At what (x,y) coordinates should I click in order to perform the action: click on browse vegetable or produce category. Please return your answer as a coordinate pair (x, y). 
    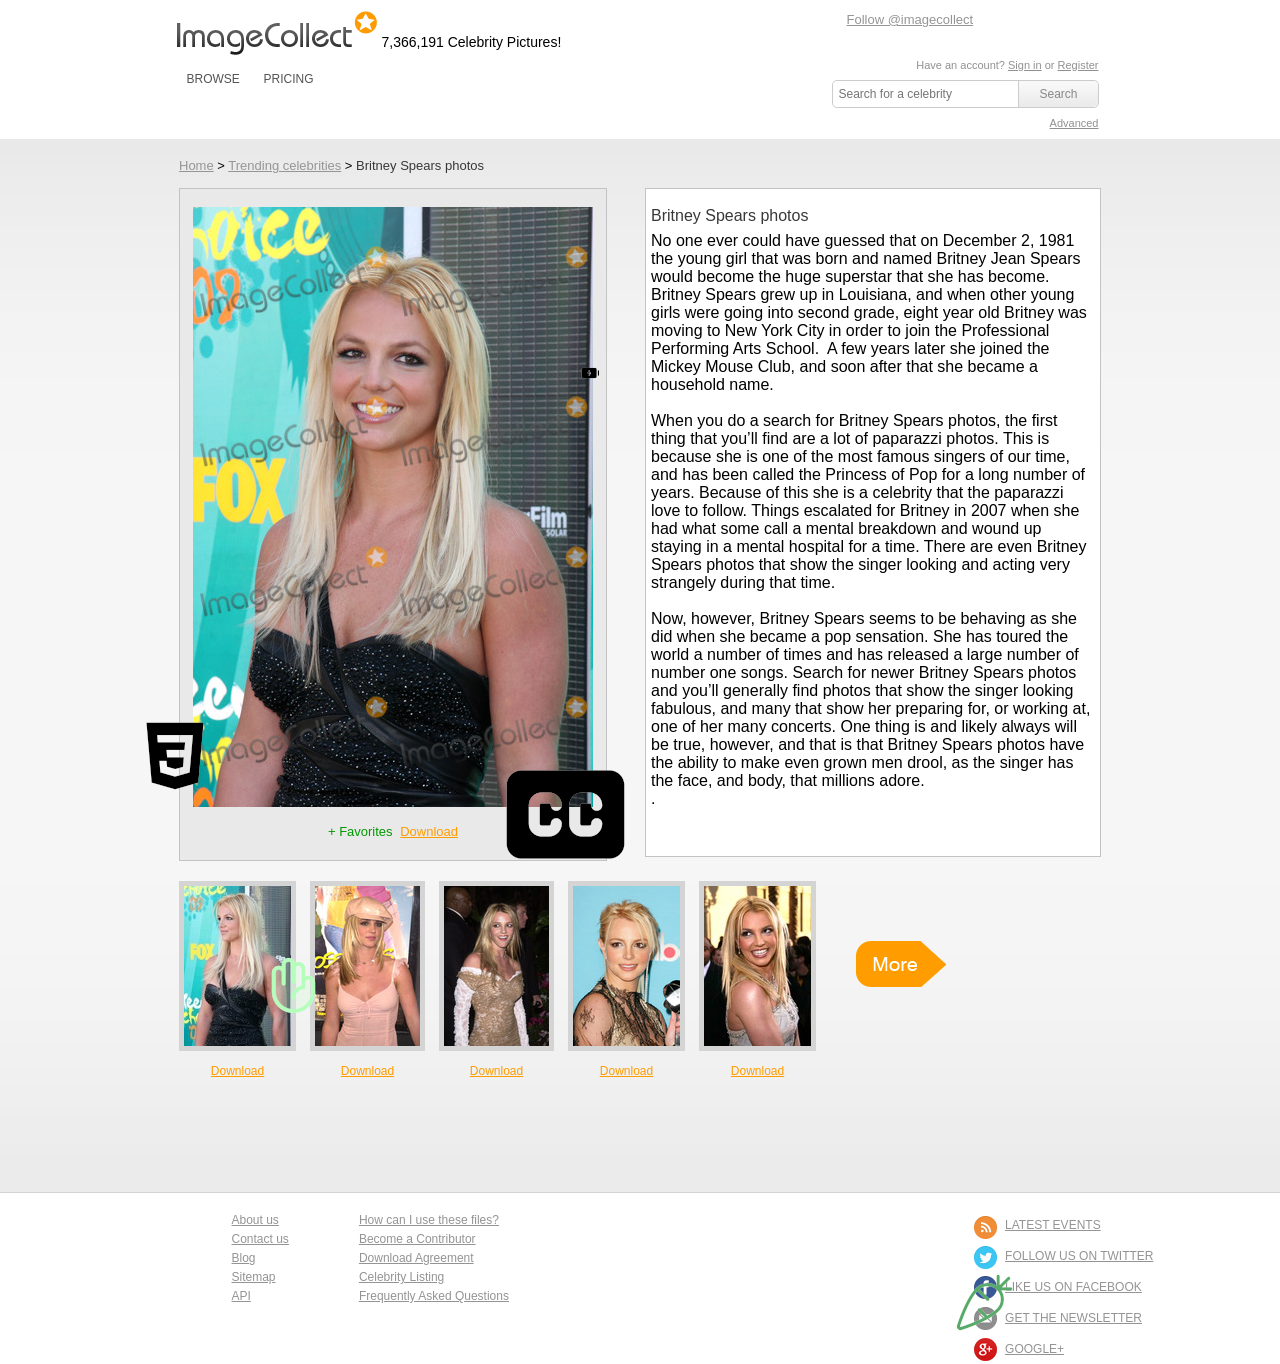
    Looking at the image, I should click on (983, 1303).